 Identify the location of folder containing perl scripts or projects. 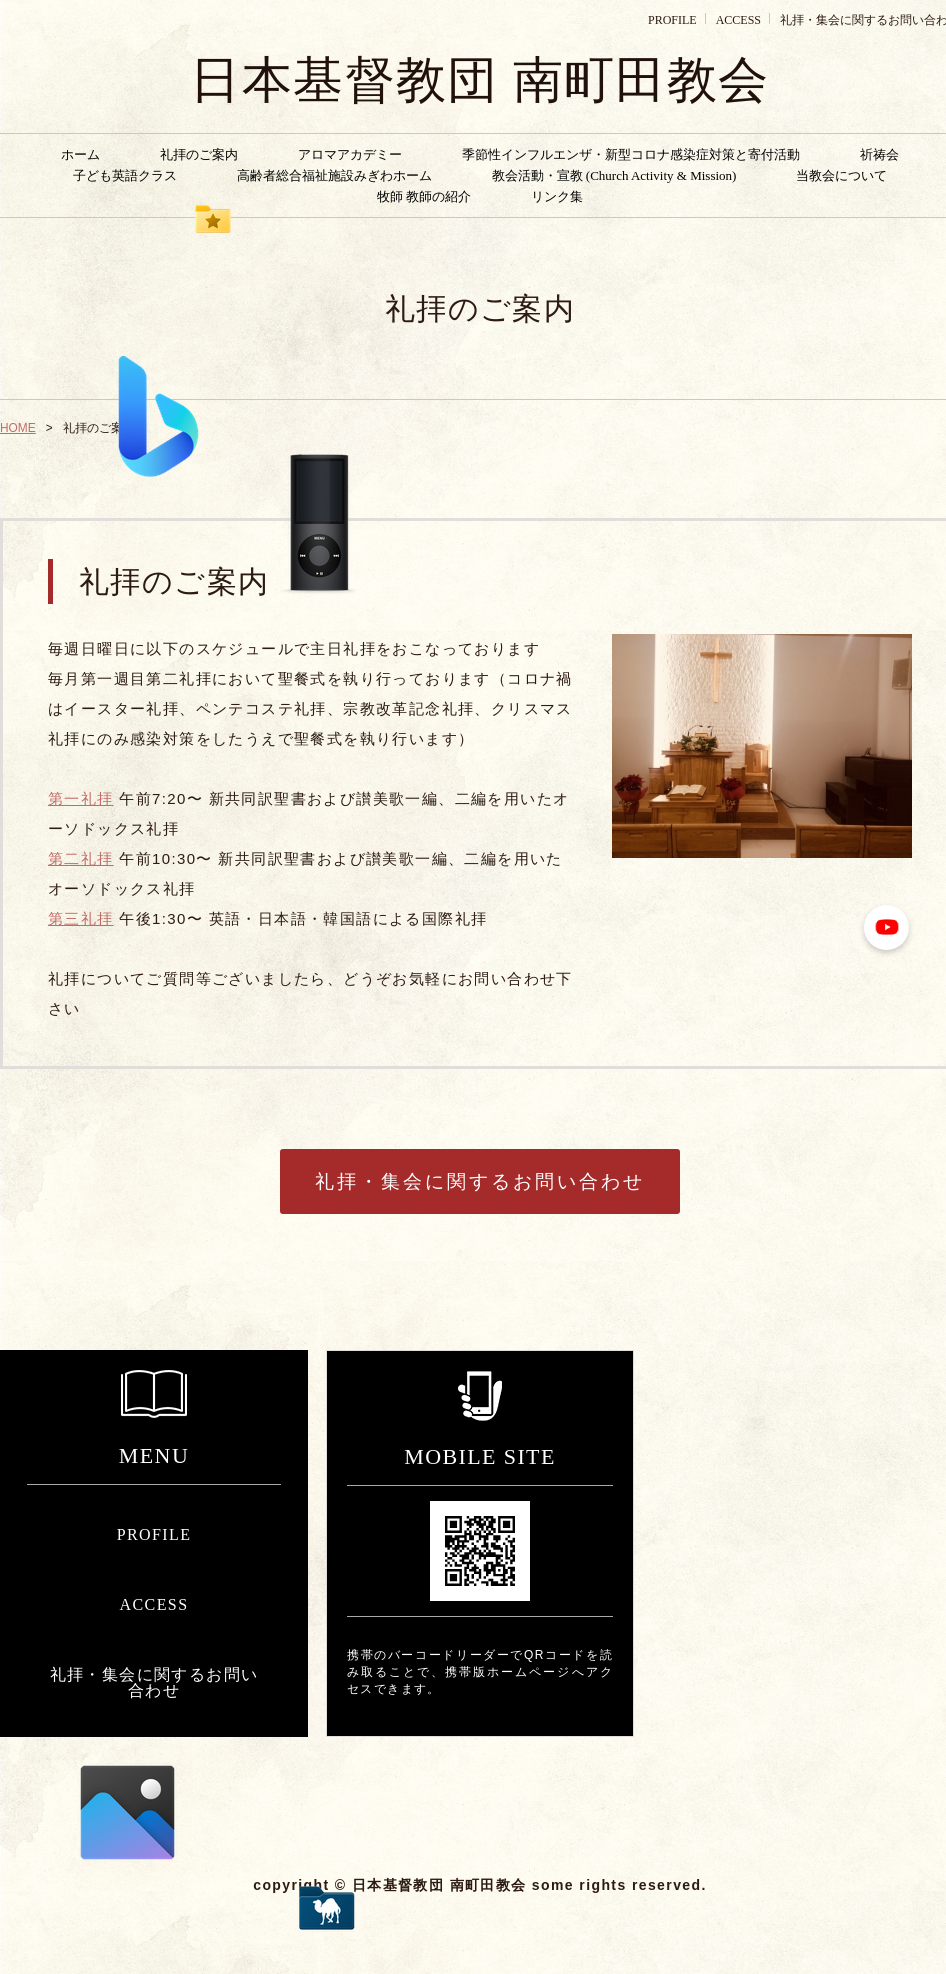
(326, 1909).